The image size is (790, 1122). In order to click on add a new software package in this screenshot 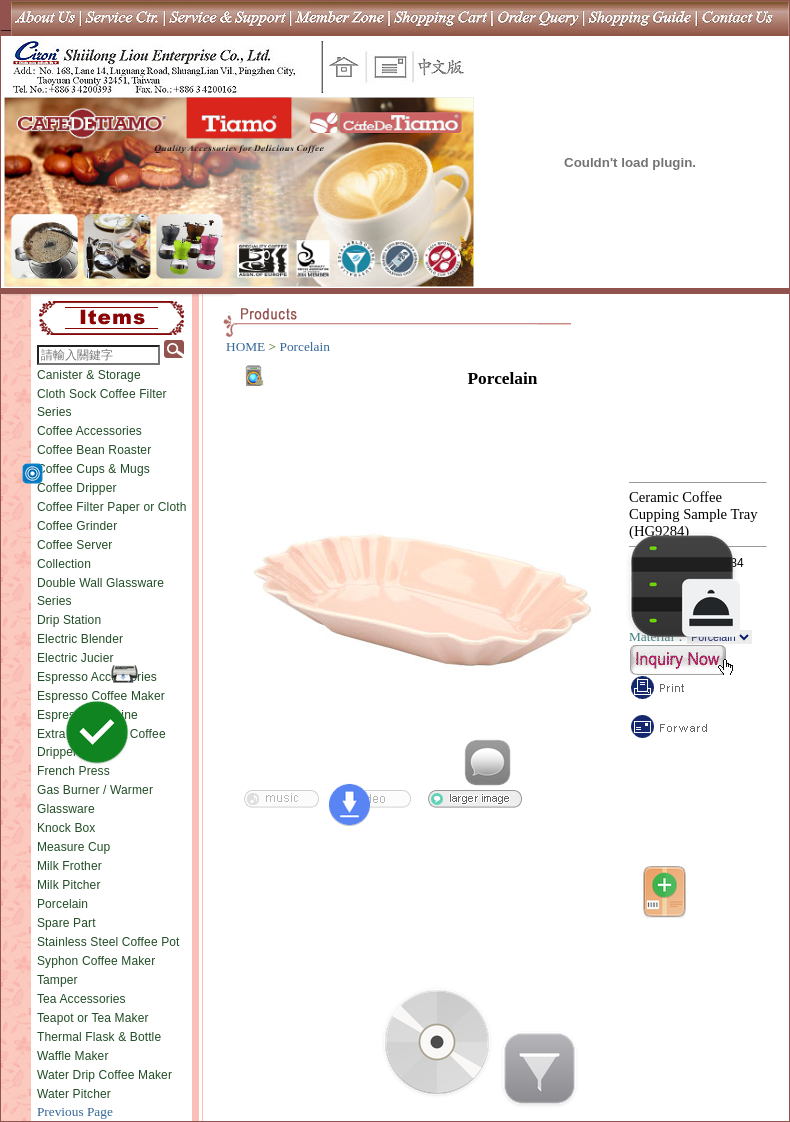, I will do `click(664, 891)`.